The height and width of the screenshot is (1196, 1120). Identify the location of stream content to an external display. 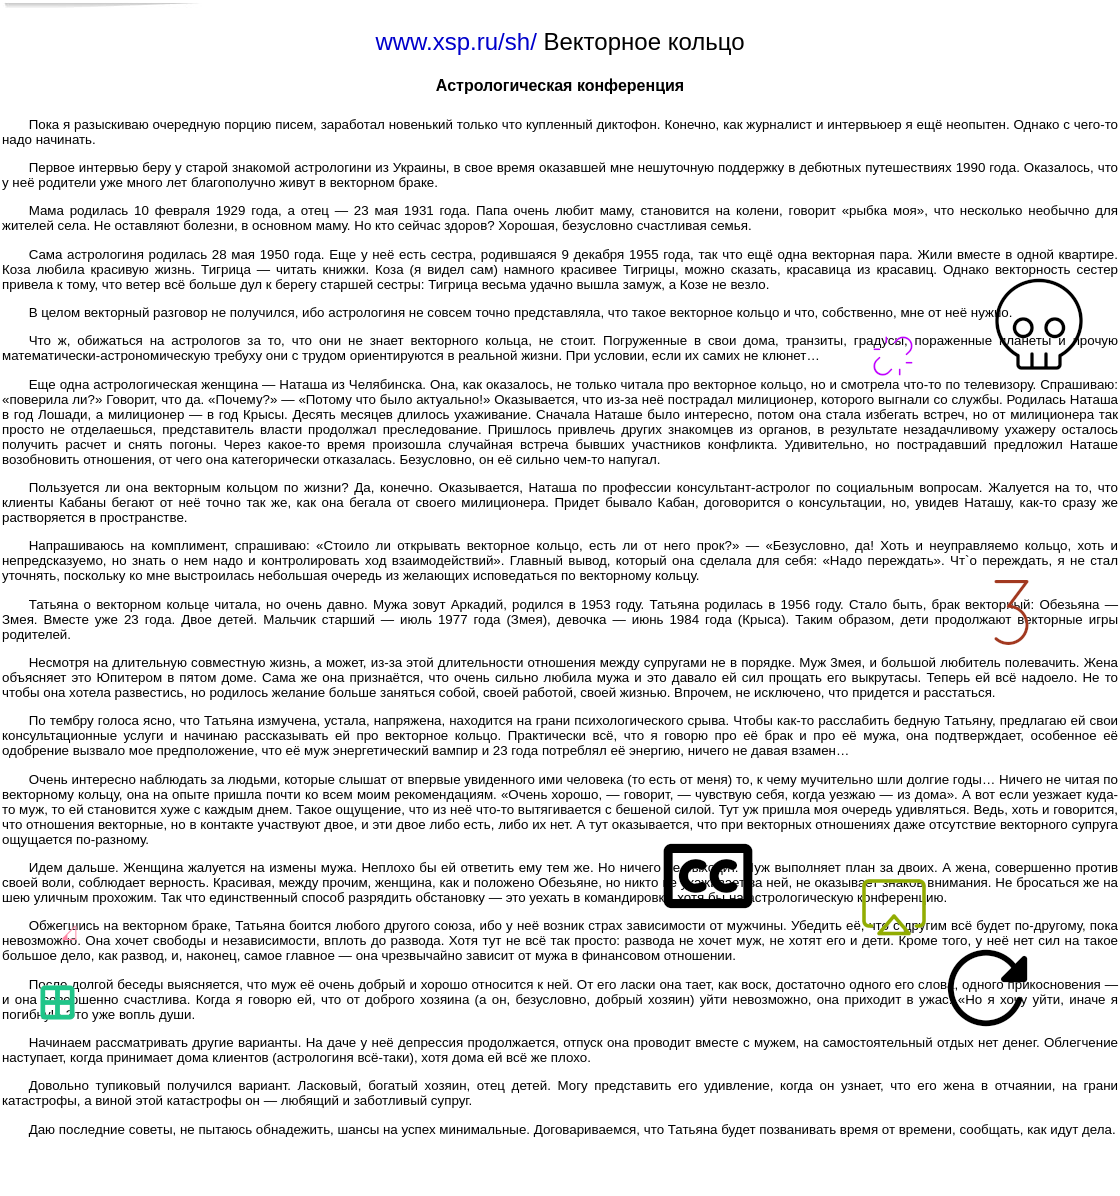
(894, 906).